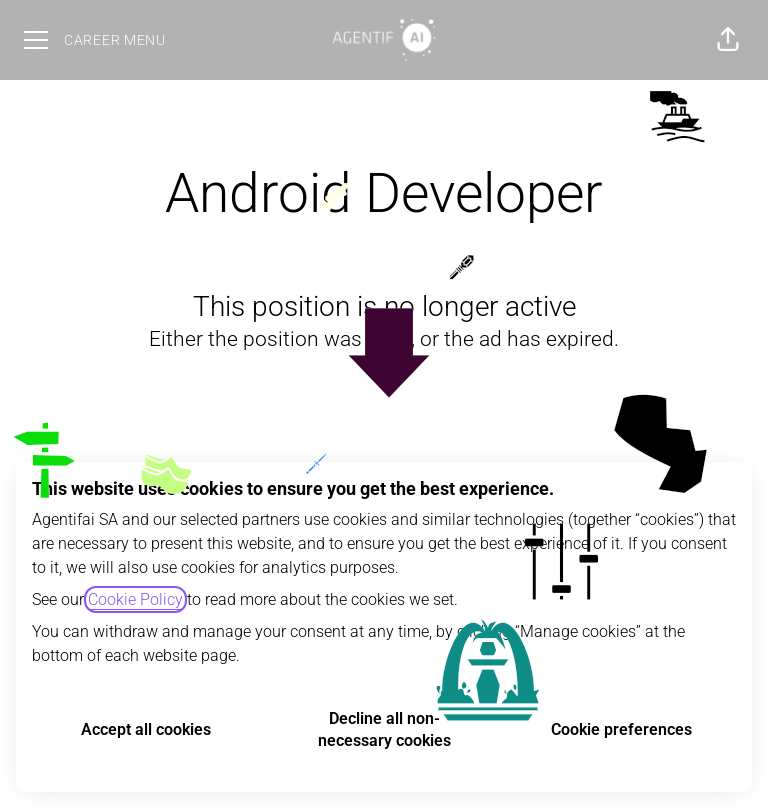 Image resolution: width=768 pixels, height=808 pixels. I want to click on locate nearby water fountains or drinking water, so click(488, 671).